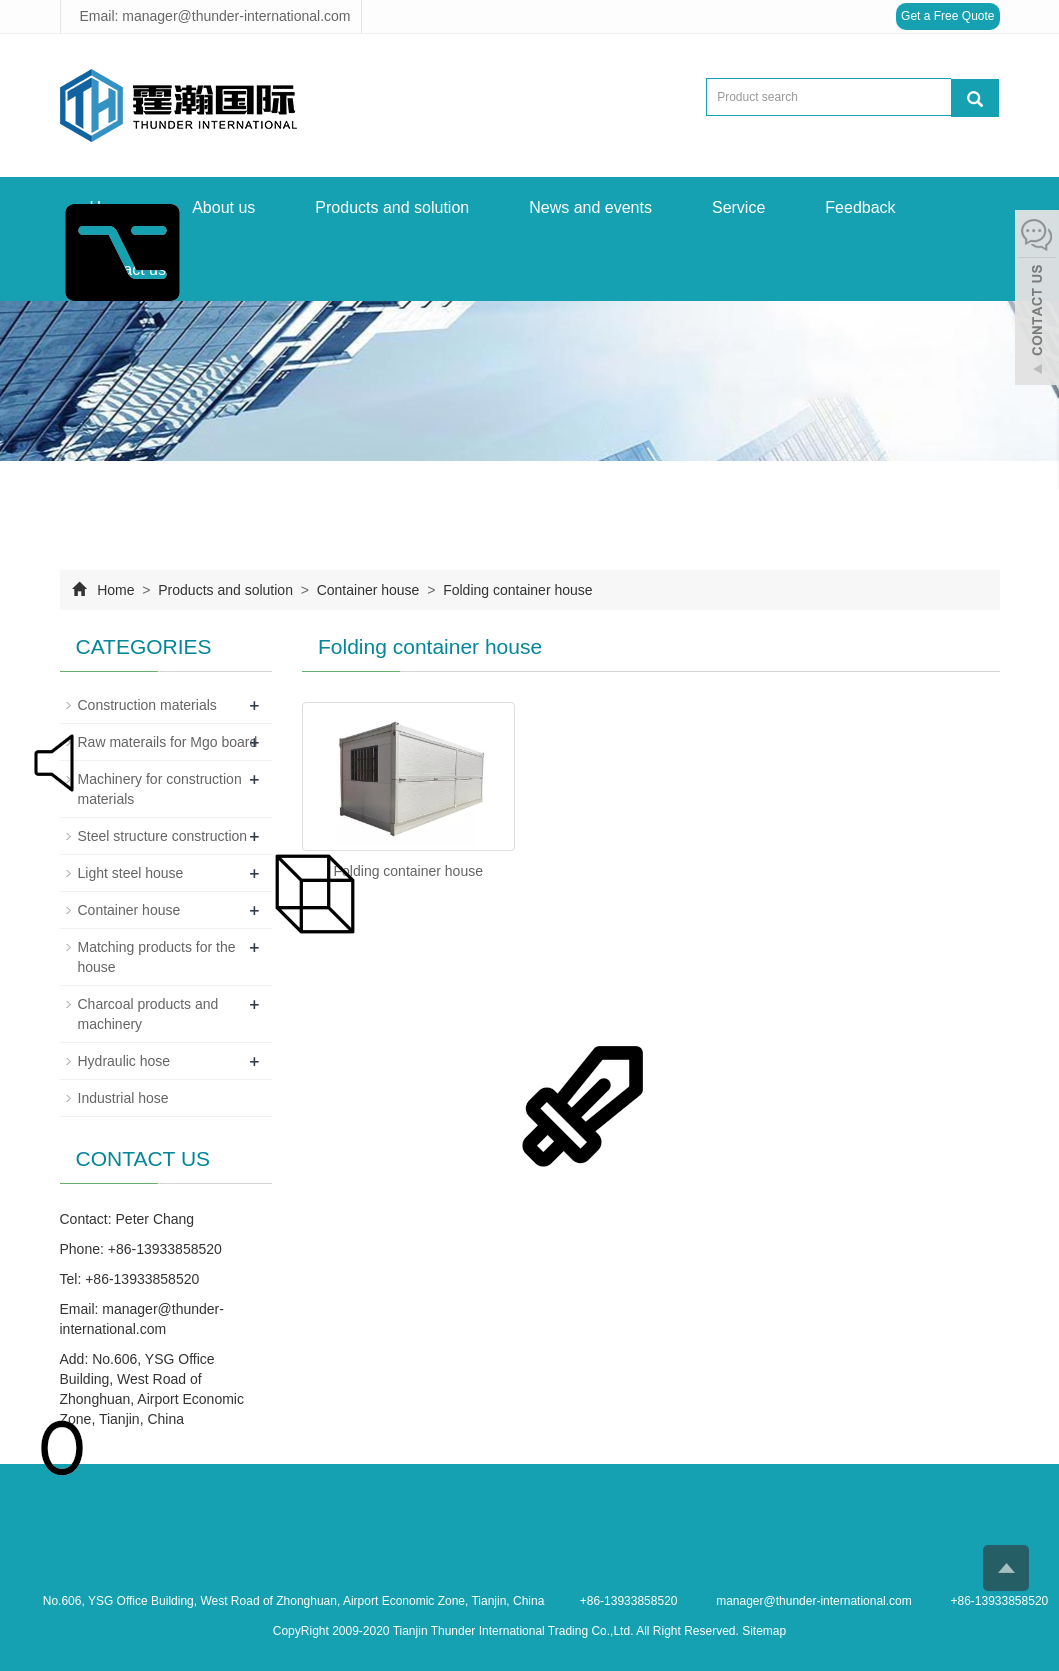  I want to click on speaker with no audio output, so click(63, 763).